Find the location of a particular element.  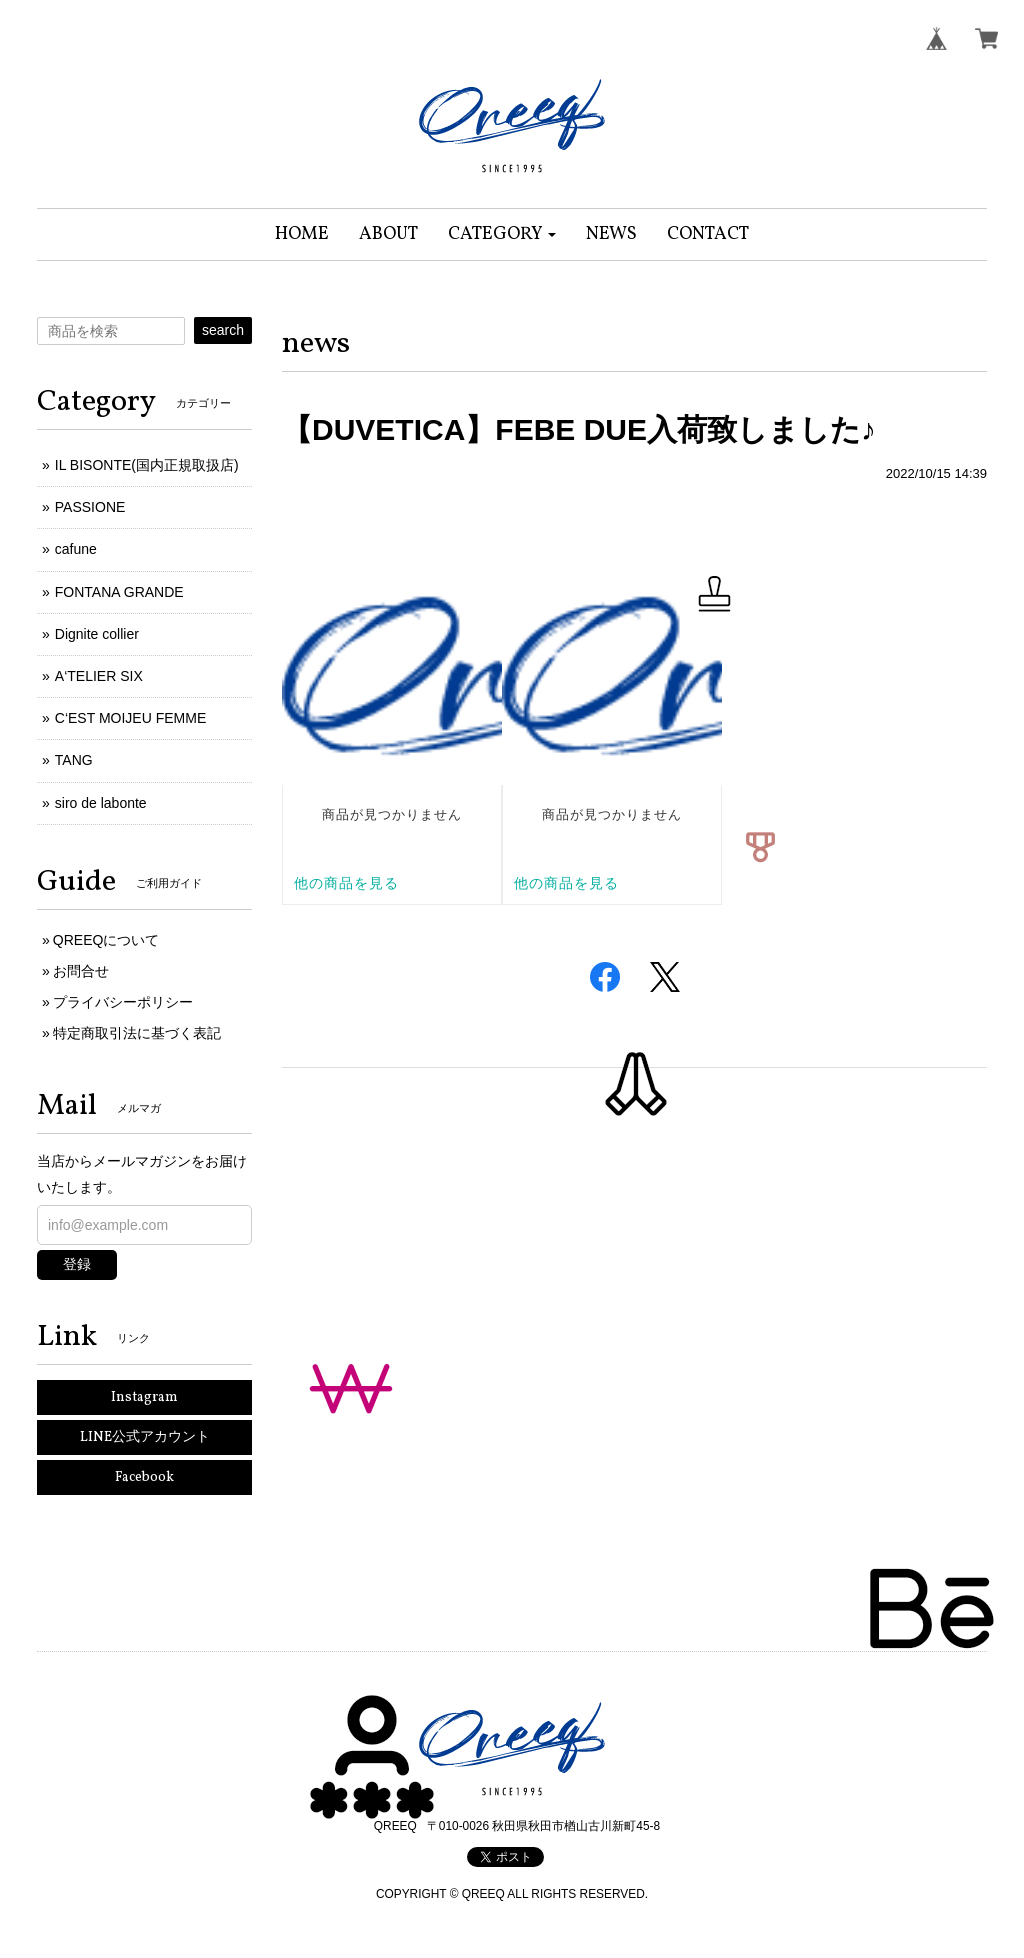

indicates Korean won currency is located at coordinates (351, 1386).